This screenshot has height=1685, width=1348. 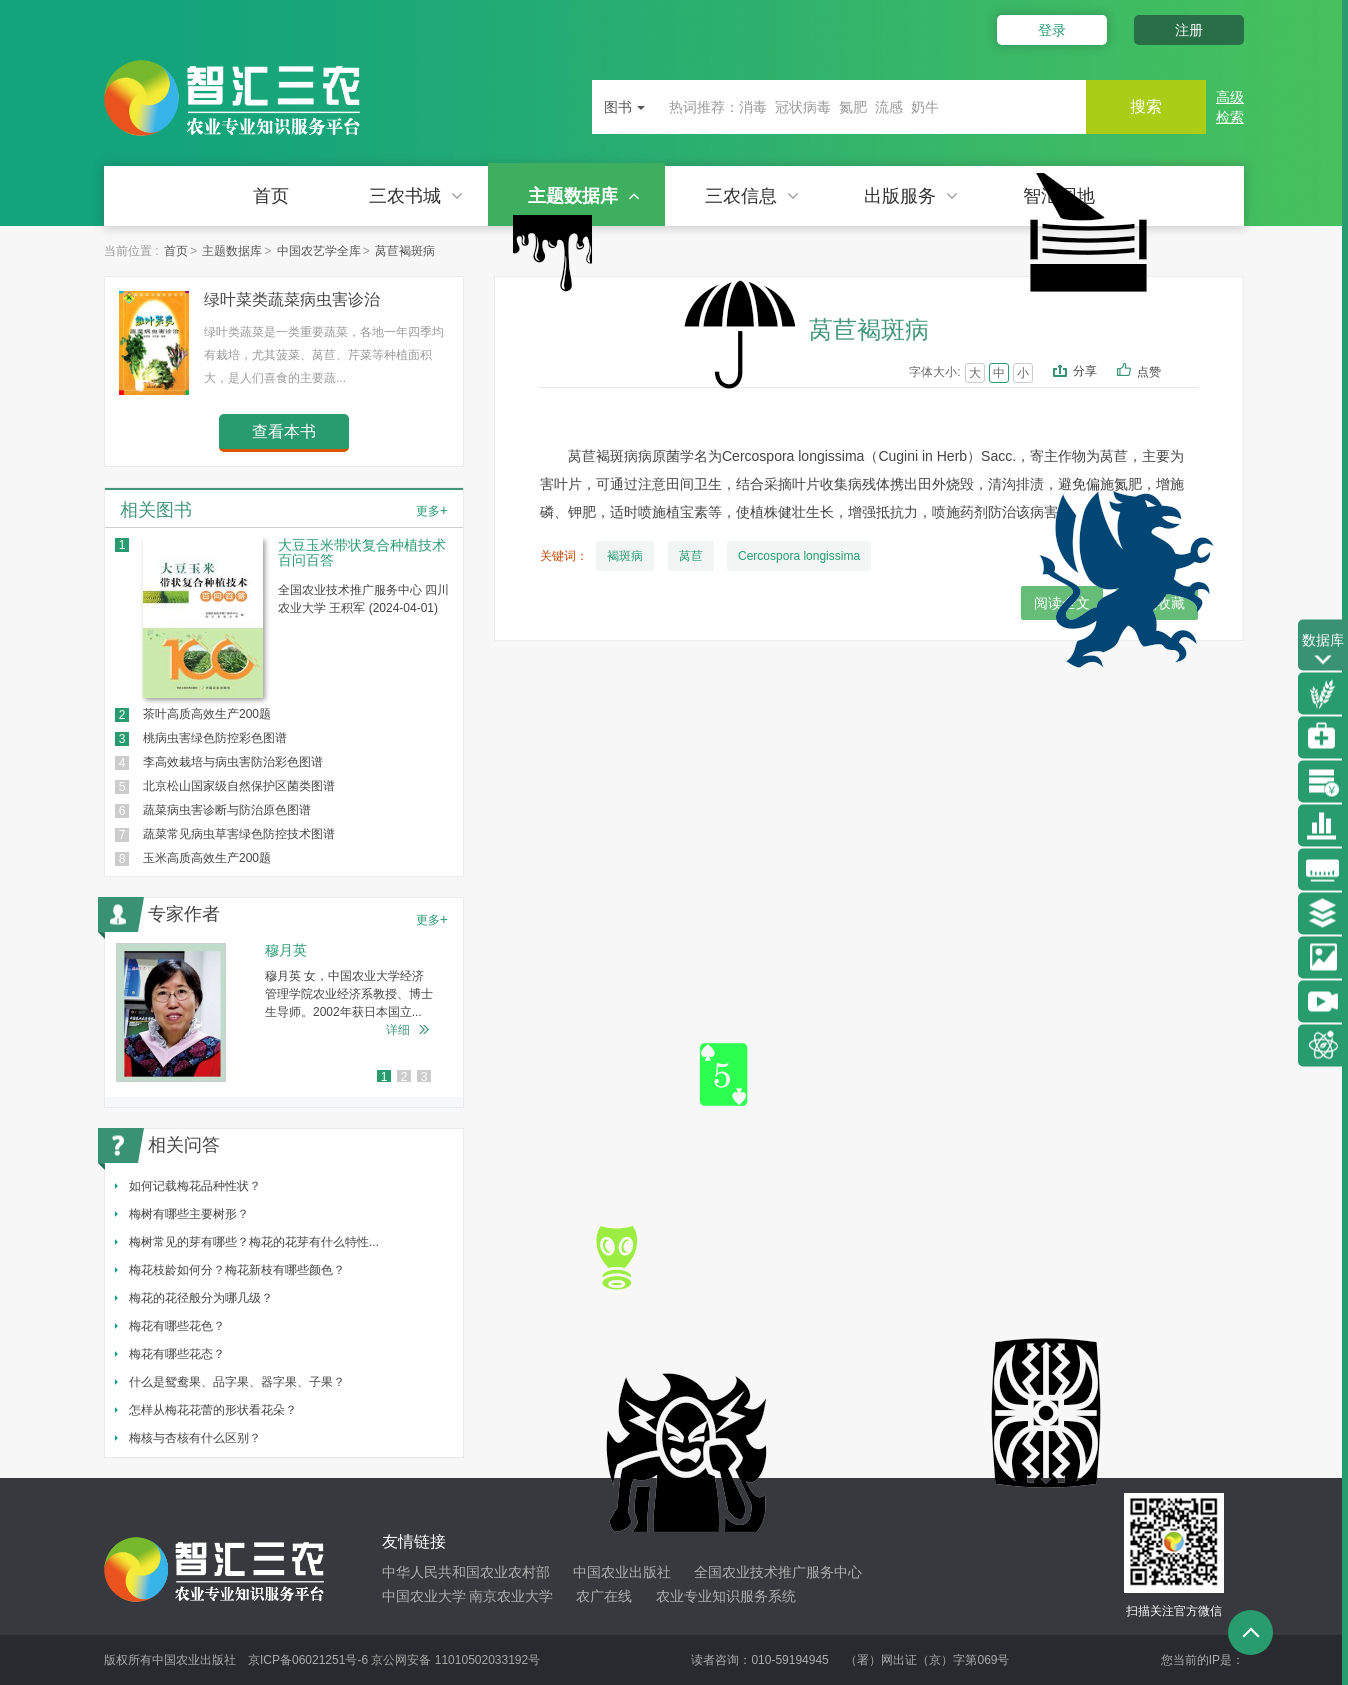 I want to click on access defense or shield abilities in a game, so click(x=1046, y=1413).